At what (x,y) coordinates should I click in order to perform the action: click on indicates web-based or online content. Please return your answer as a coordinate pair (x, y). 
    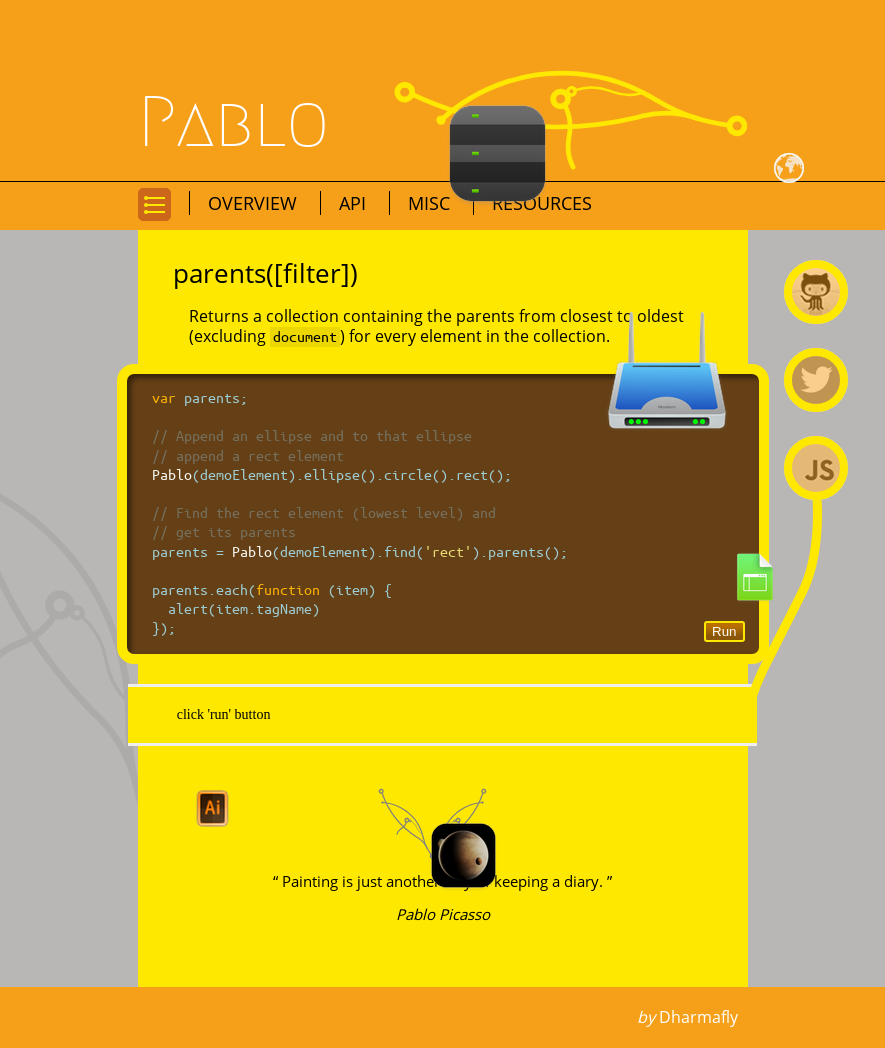
    Looking at the image, I should click on (789, 168).